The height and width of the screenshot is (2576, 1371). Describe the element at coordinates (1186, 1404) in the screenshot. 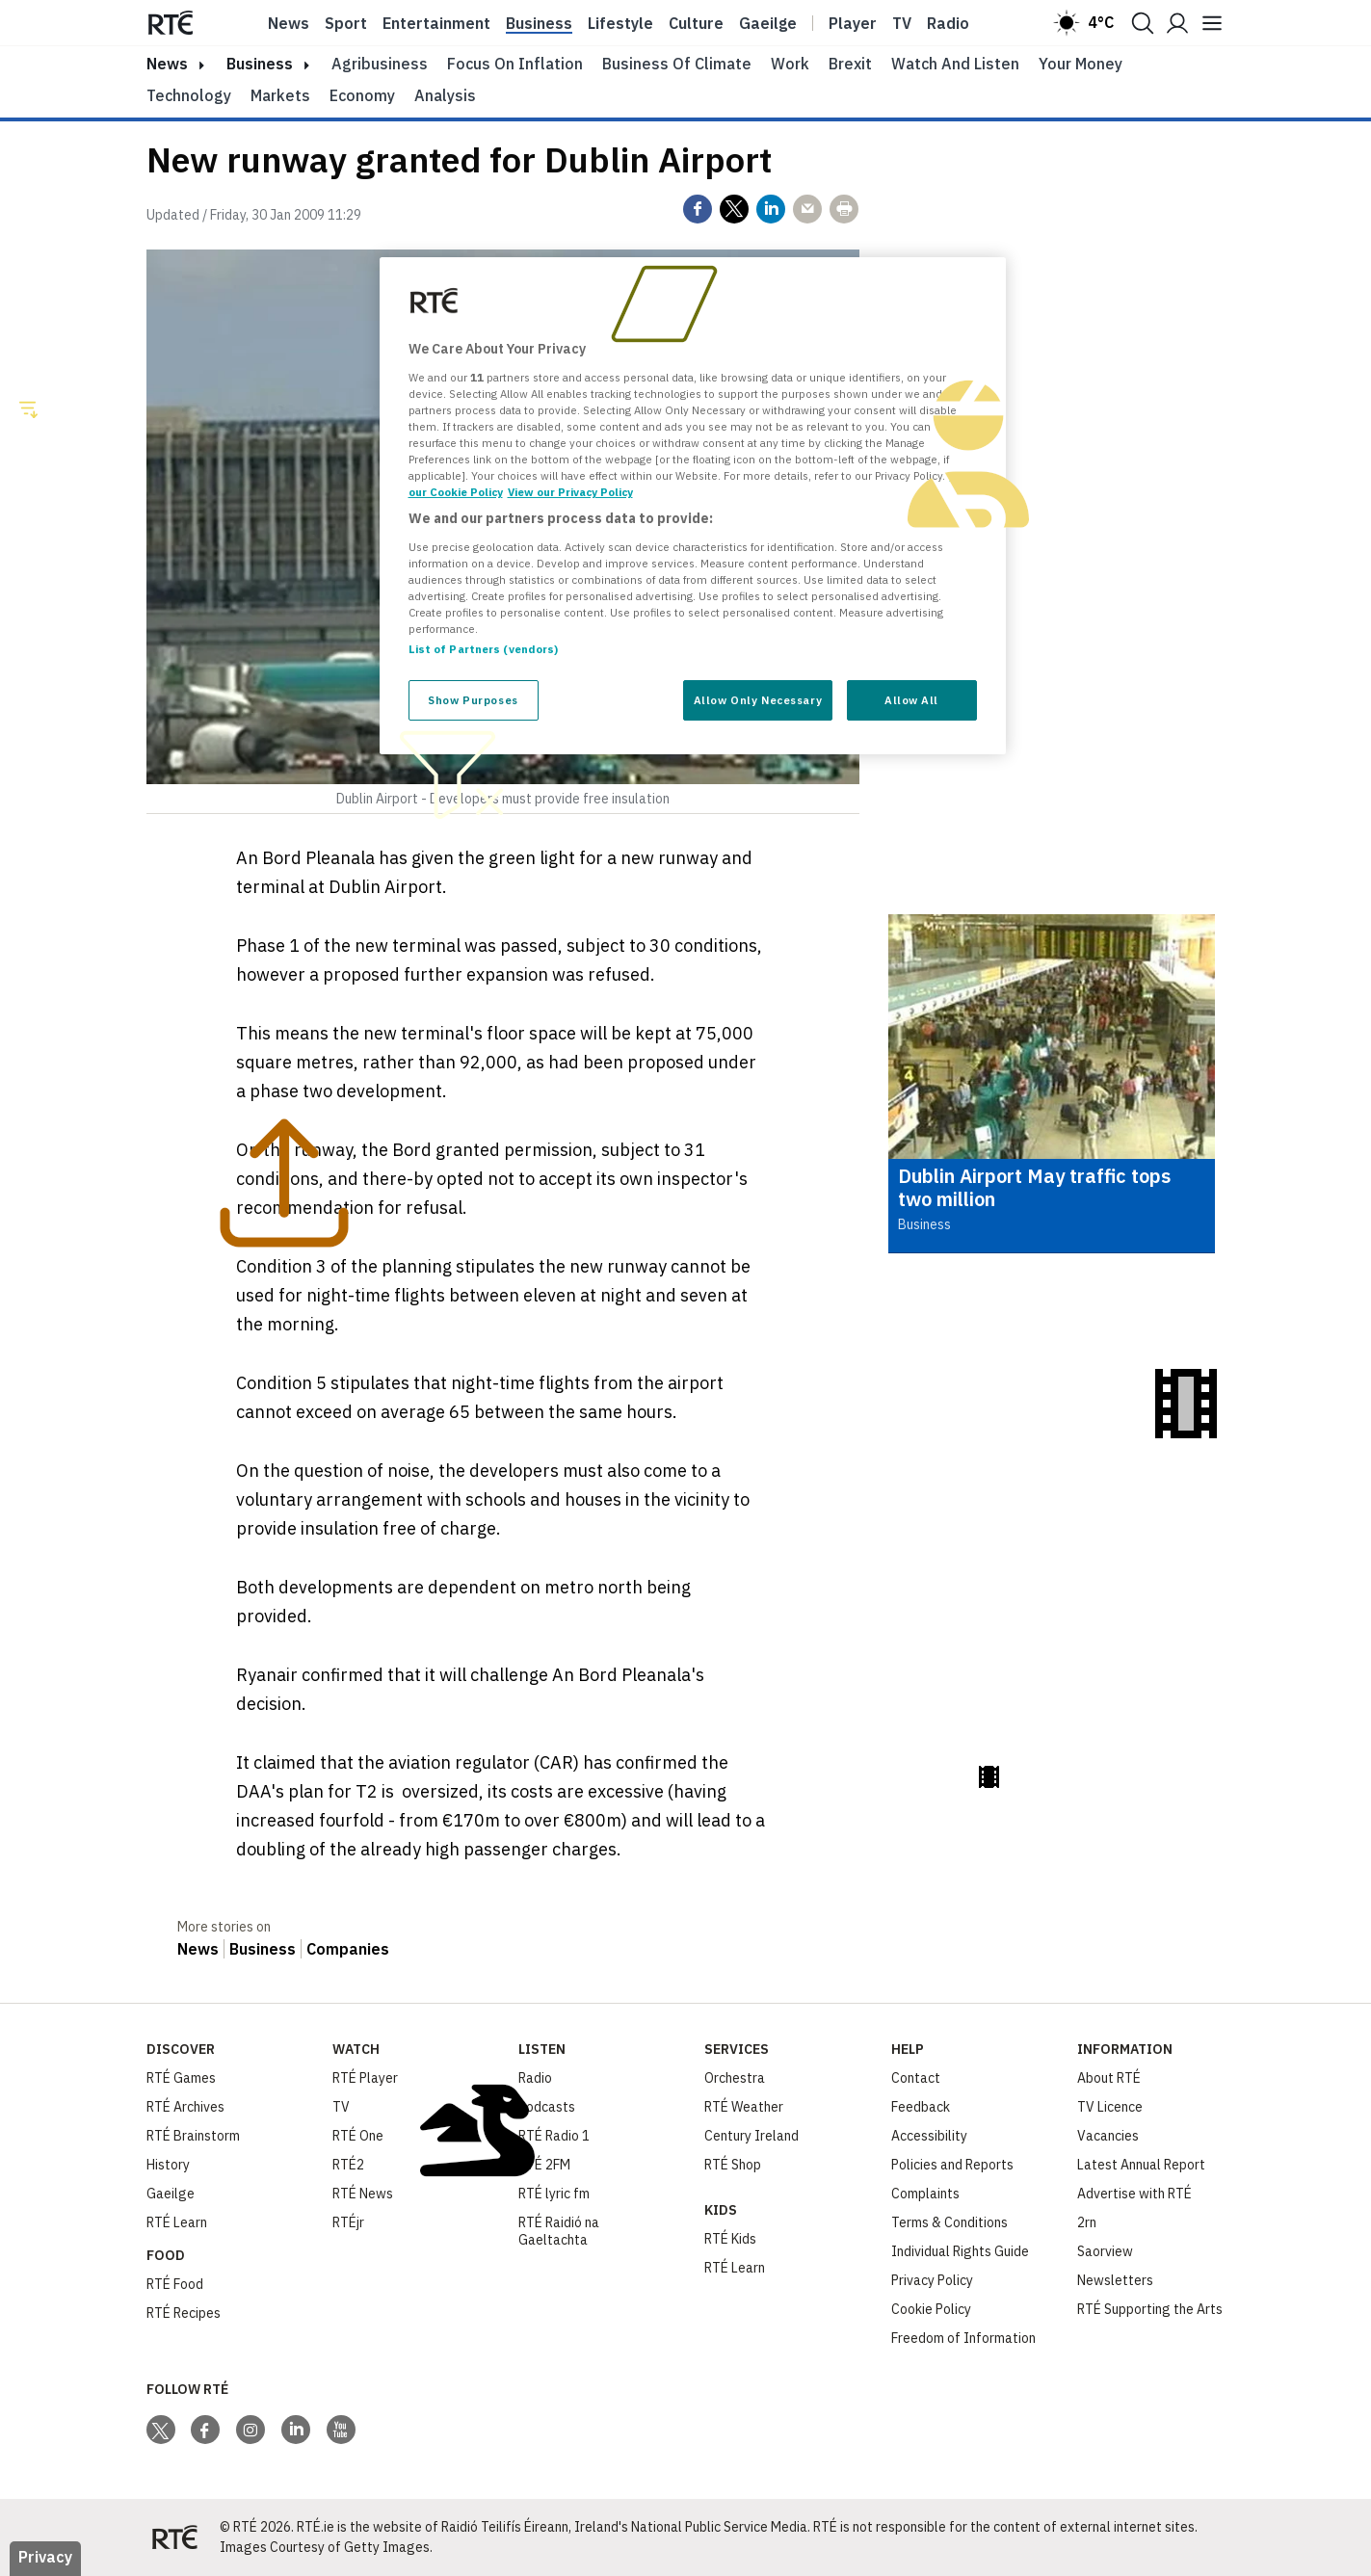

I see `access local movie theaters or showtimes` at that location.